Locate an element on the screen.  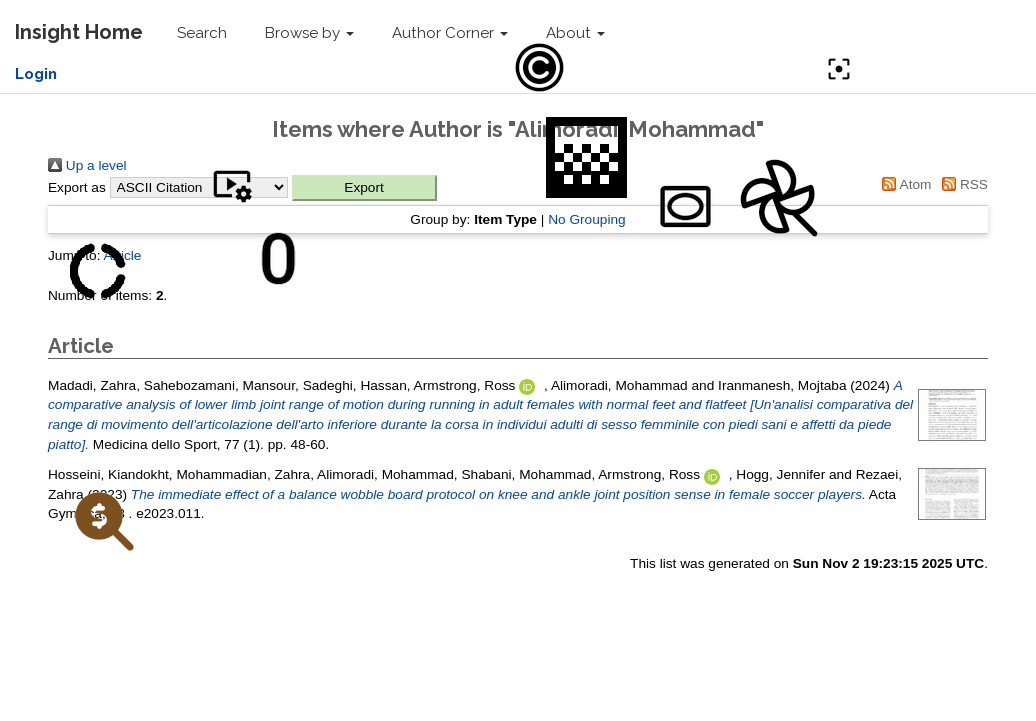
indicates copyrighted content is located at coordinates (539, 67).